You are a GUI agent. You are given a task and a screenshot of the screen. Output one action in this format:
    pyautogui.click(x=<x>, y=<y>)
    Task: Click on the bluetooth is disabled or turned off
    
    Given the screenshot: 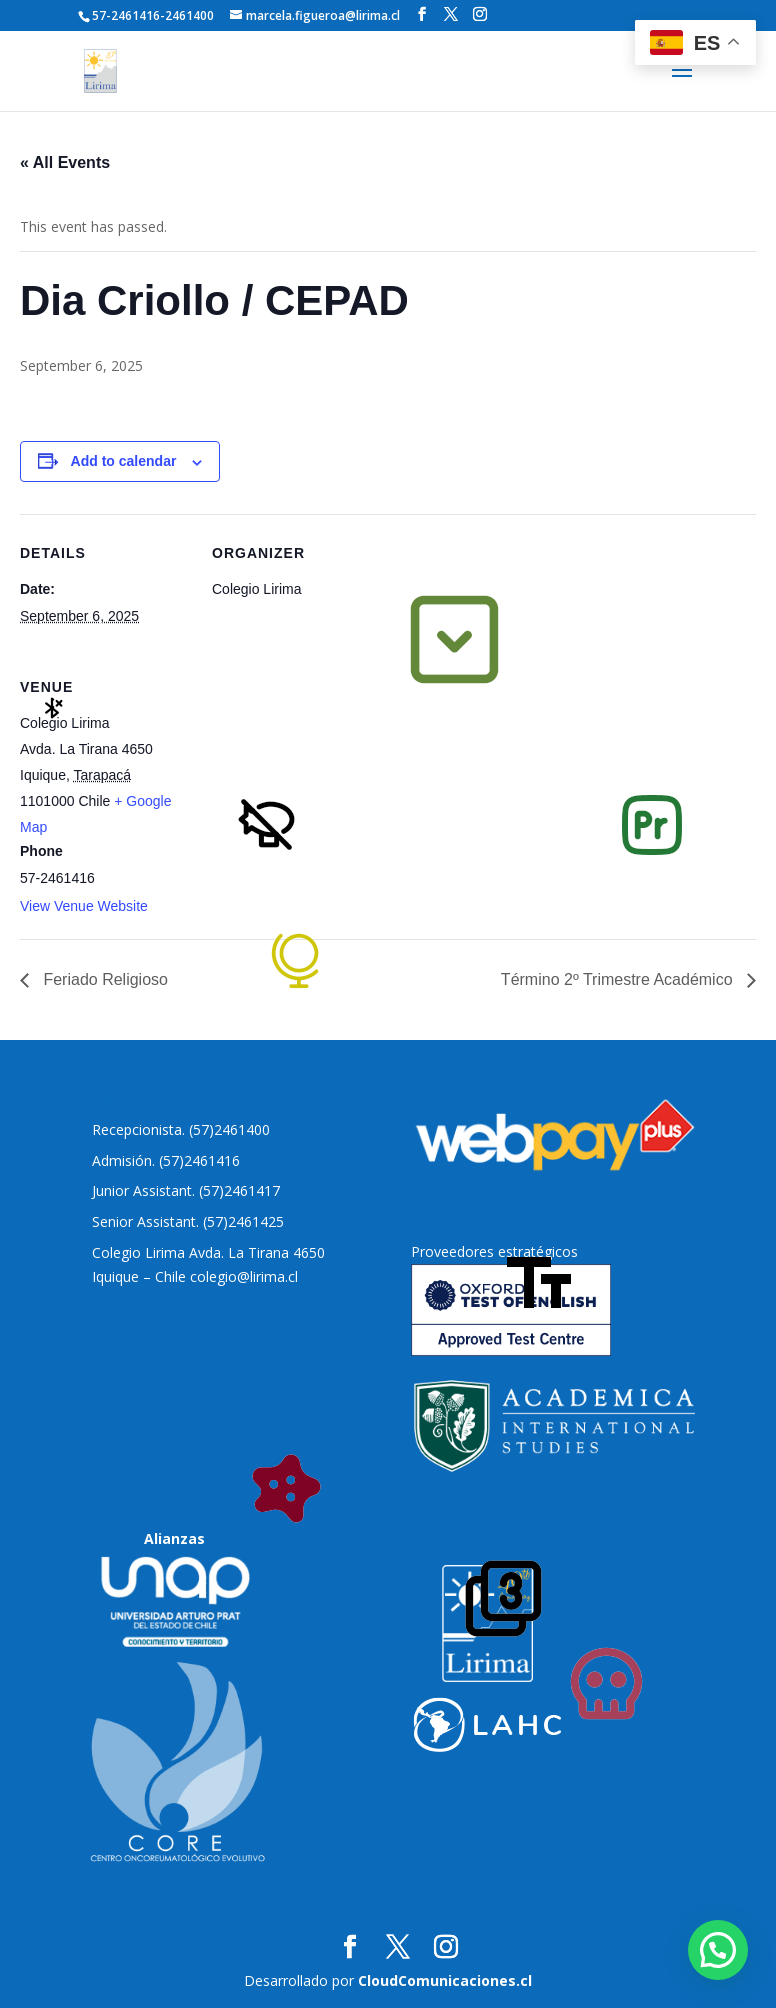 What is the action you would take?
    pyautogui.click(x=52, y=708)
    